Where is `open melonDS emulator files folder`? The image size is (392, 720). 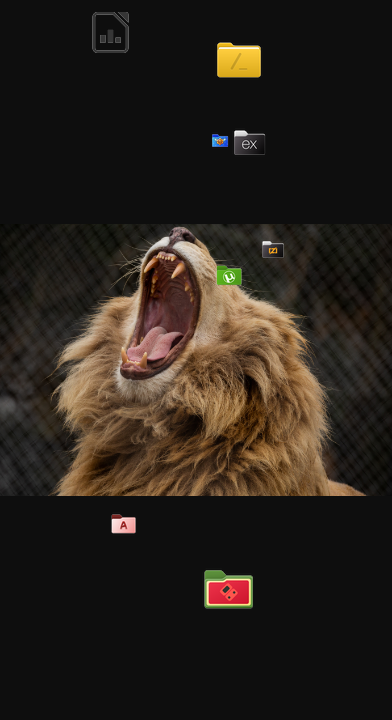 open melonDS emulator files folder is located at coordinates (228, 590).